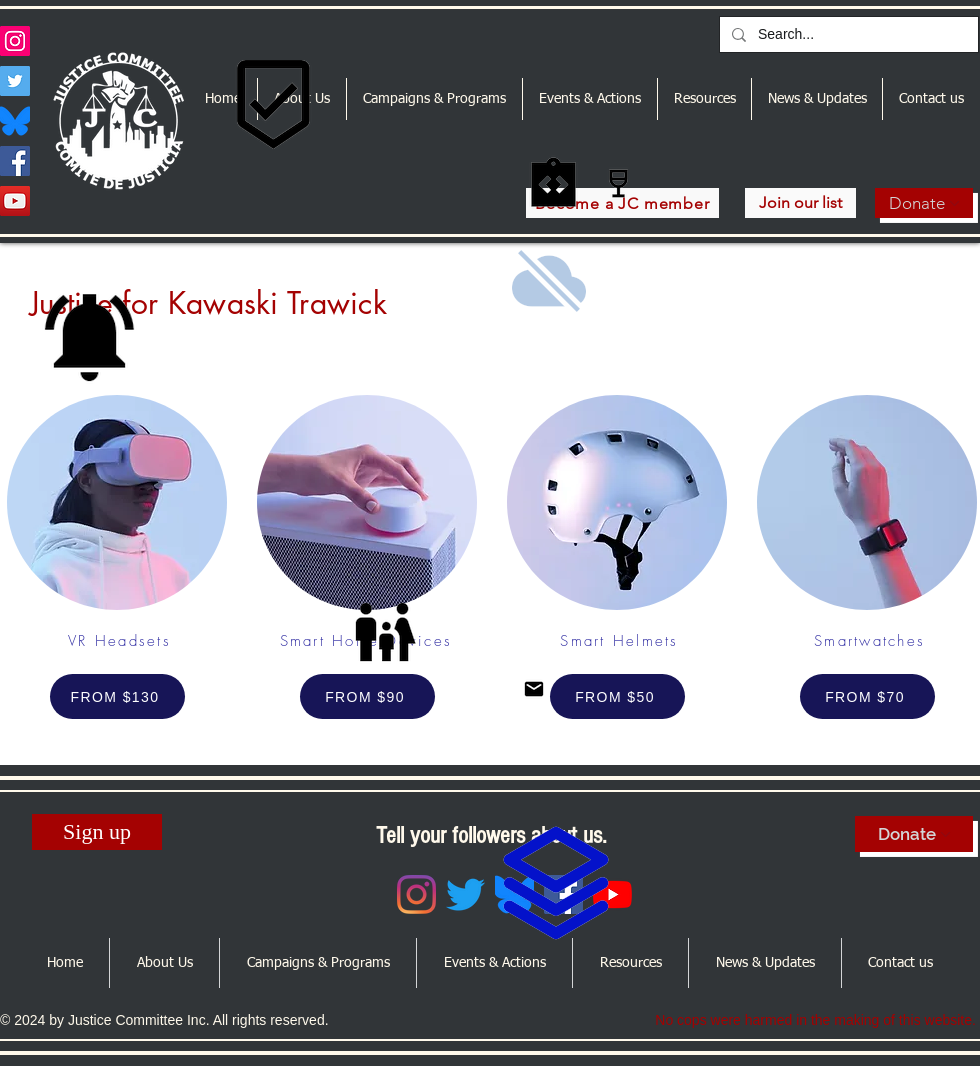  I want to click on view layered content or stacked items, so click(556, 883).